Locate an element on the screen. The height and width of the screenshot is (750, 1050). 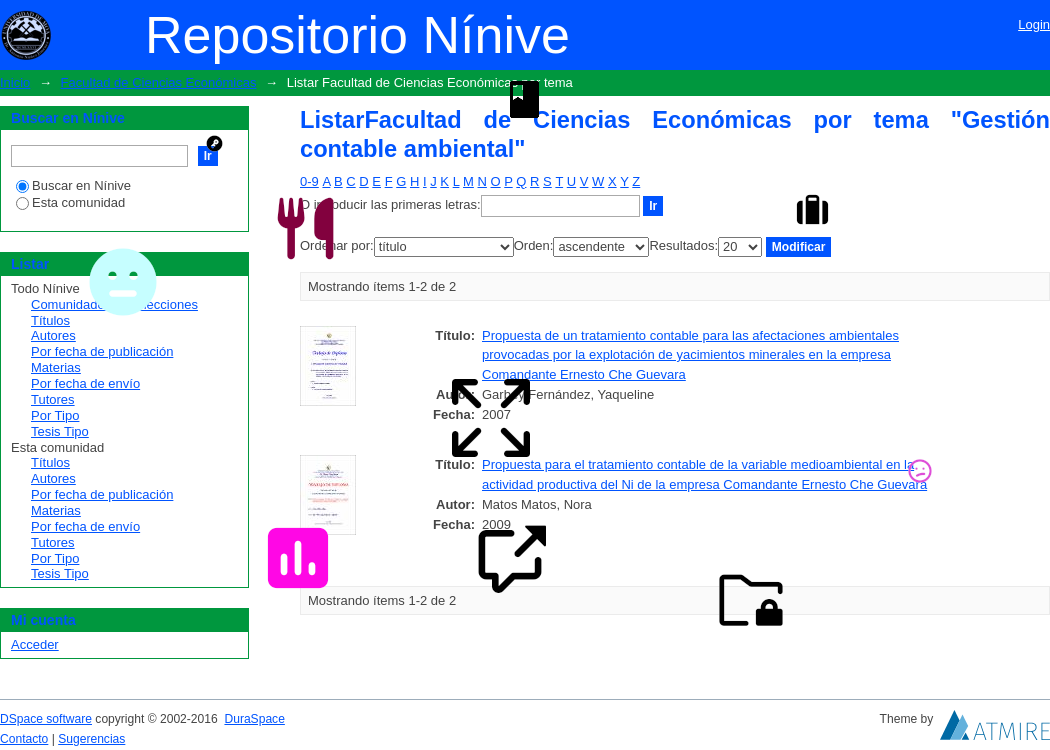
expand to fullscreen mode is located at coordinates (491, 418).